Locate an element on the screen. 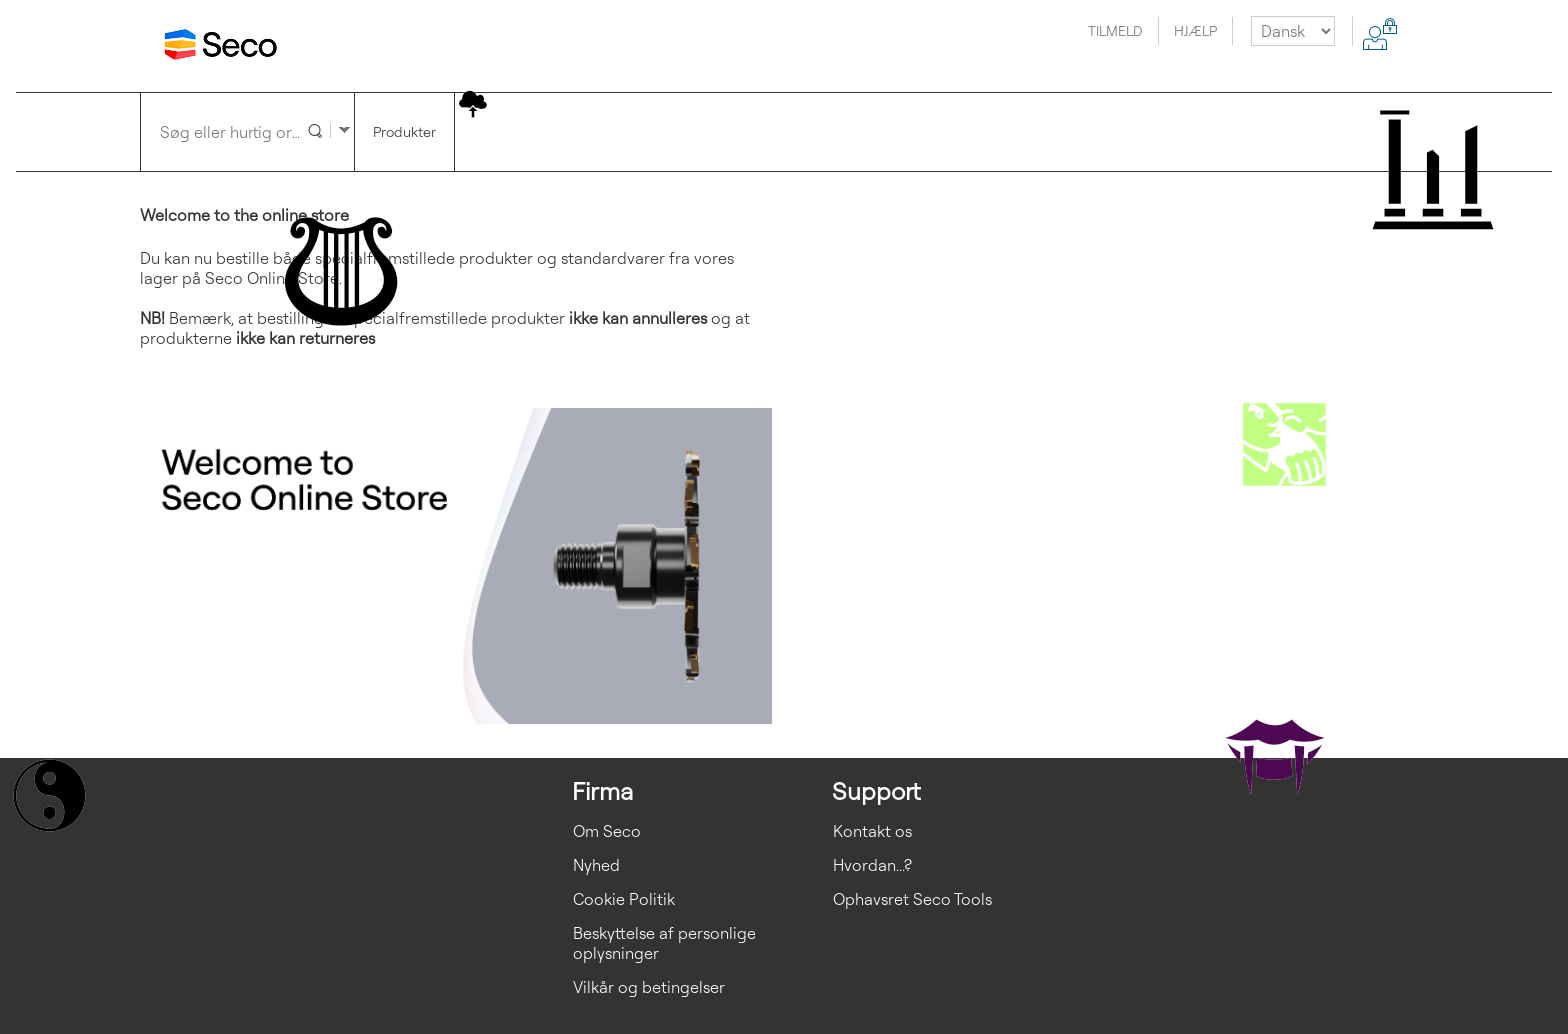 The image size is (1568, 1034). initiate a persuasion or negotiation action is located at coordinates (1284, 444).